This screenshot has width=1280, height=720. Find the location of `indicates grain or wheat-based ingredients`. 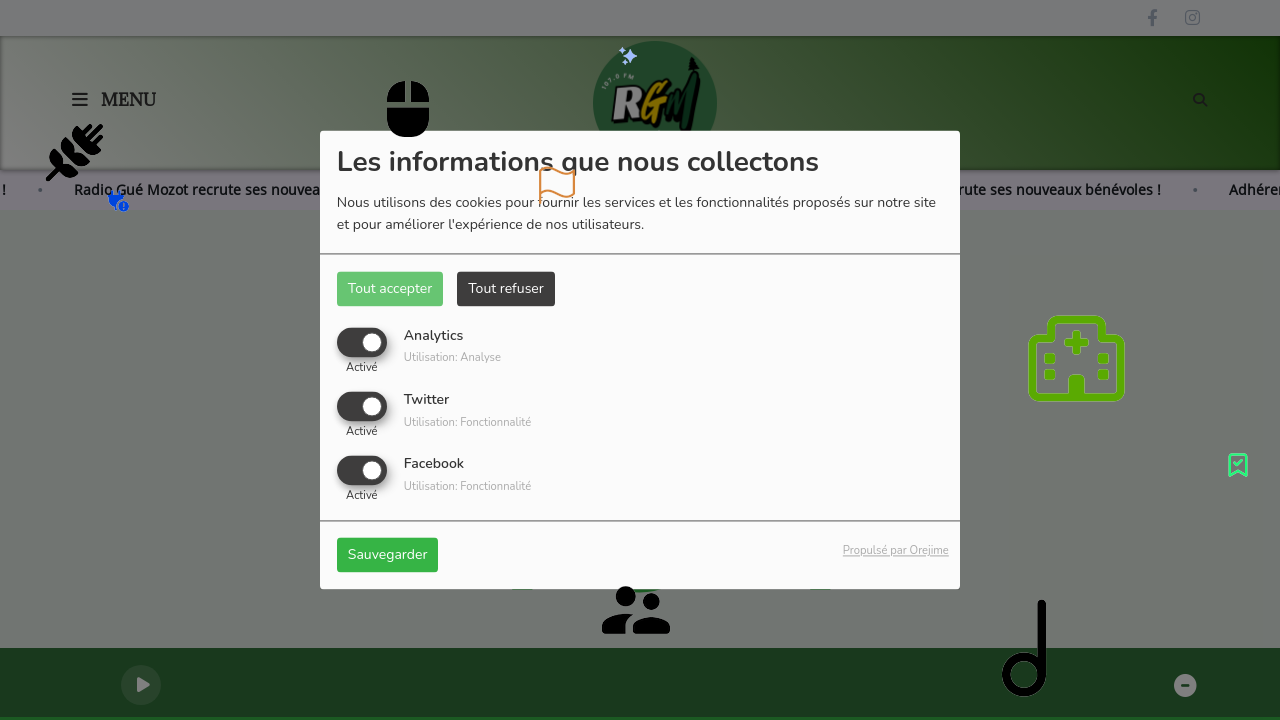

indicates grain or wheat-based ingredients is located at coordinates (76, 151).